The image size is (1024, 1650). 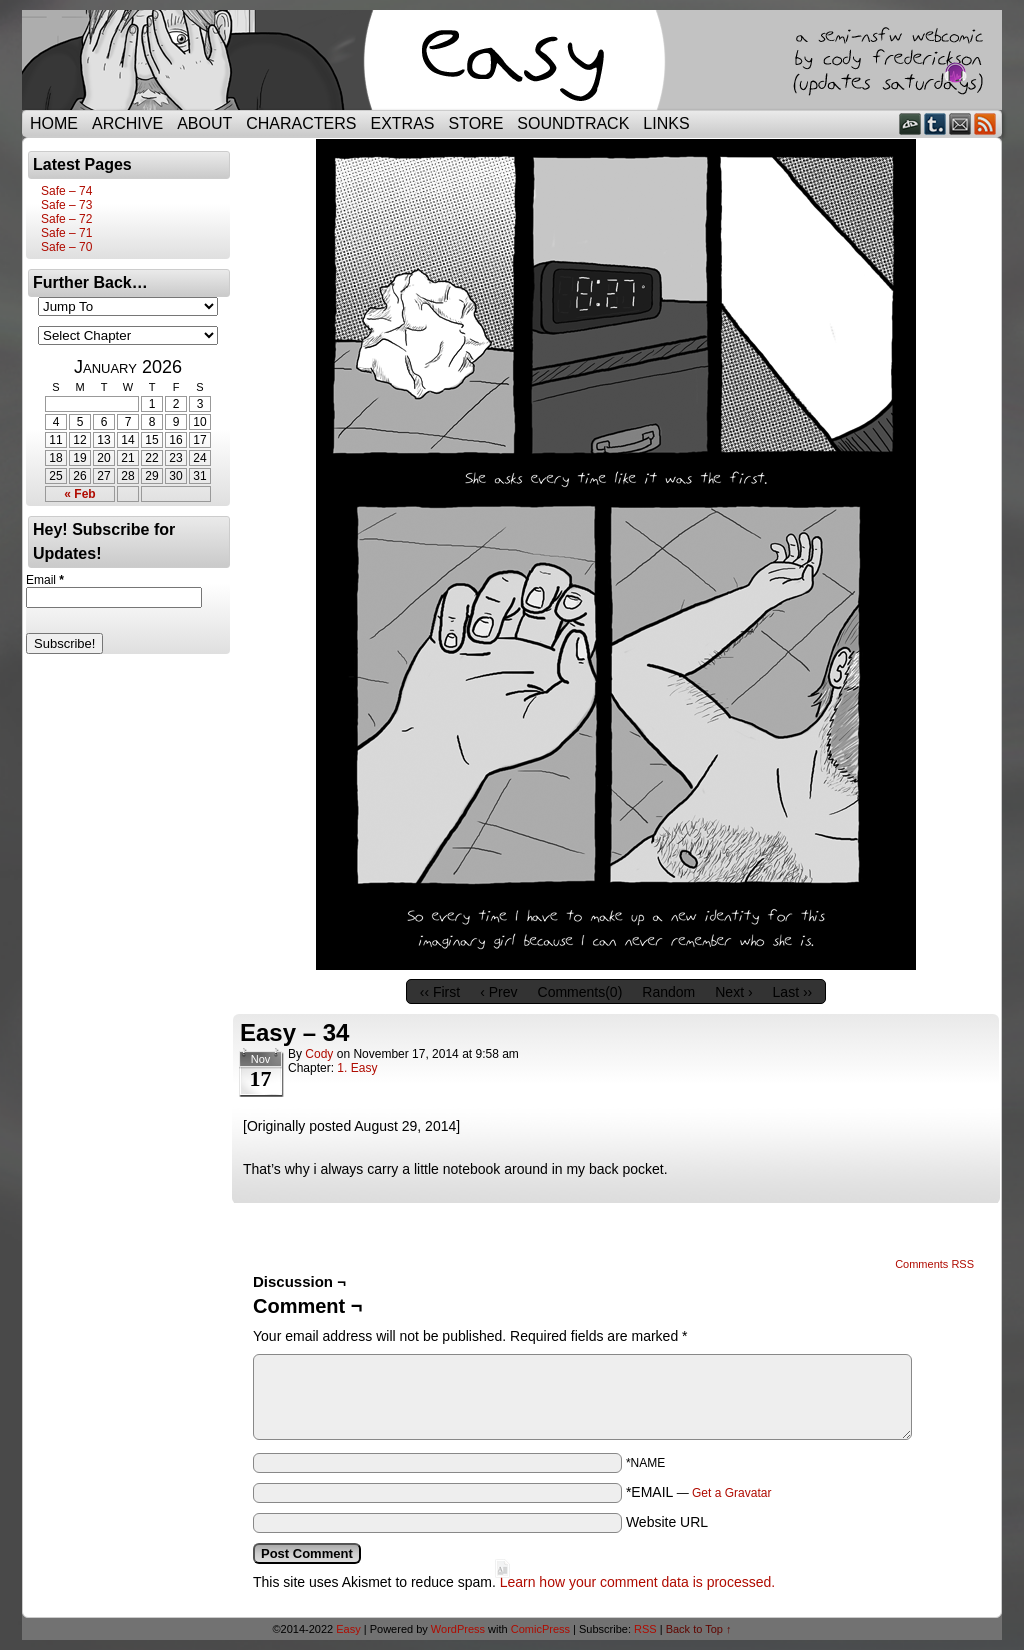 What do you see at coordinates (502, 1568) in the screenshot?
I see `open a rich text document` at bounding box center [502, 1568].